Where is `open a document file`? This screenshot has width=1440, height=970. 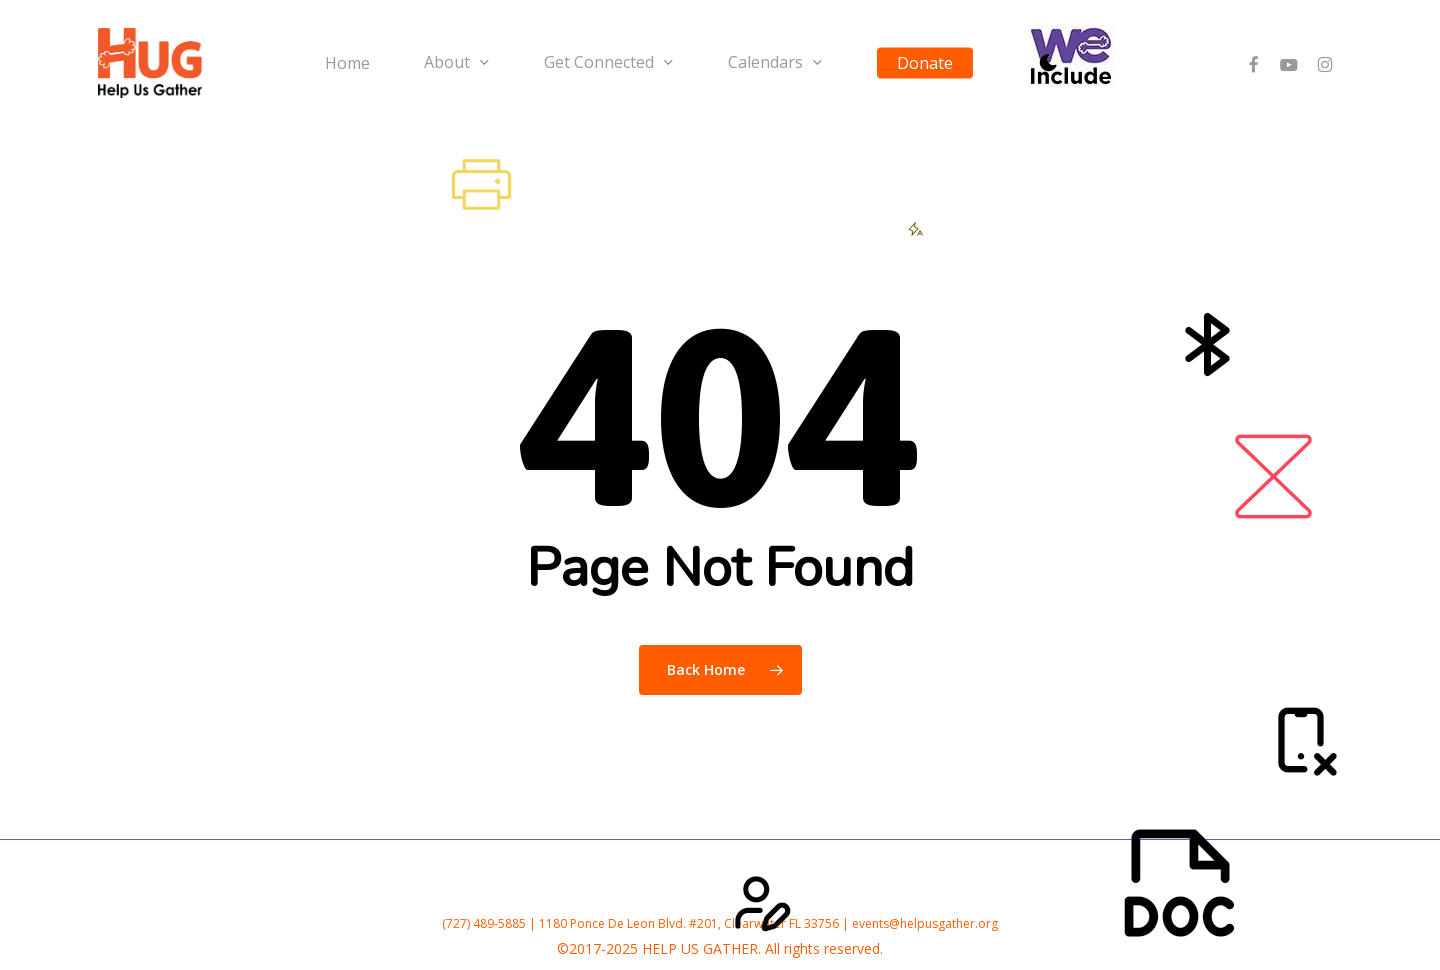 open a document file is located at coordinates (1180, 887).